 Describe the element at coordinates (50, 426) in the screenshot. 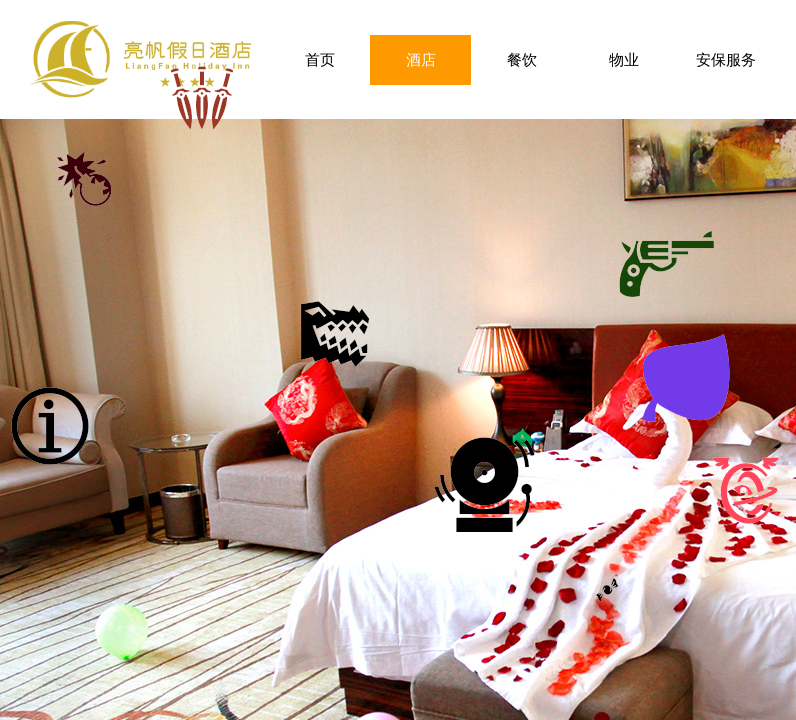

I see `view more information or details` at that location.